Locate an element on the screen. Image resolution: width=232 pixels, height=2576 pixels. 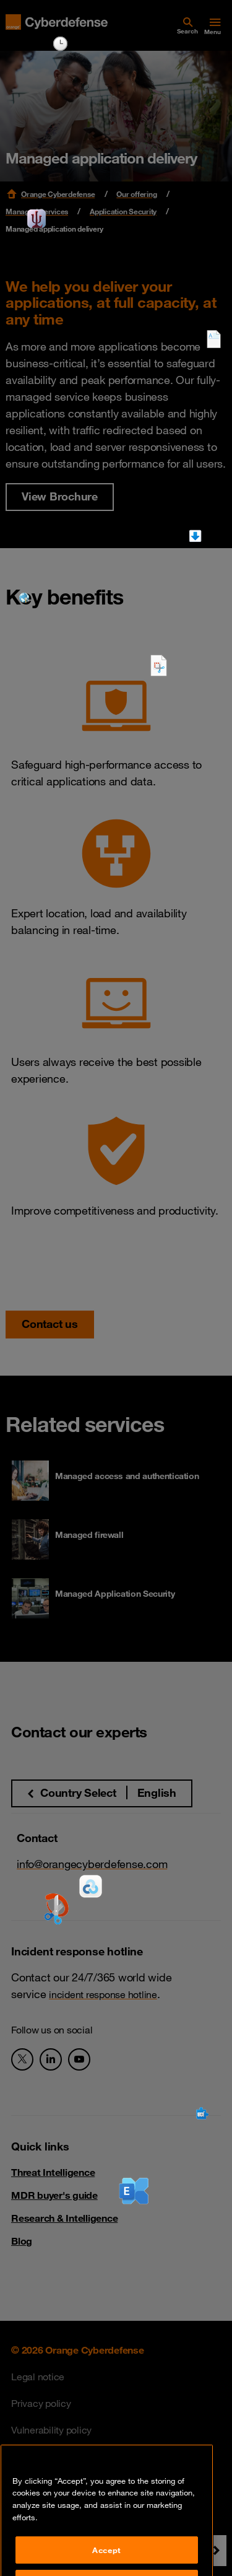
indicates a time-sensitive or scheduled item is located at coordinates (60, 43).